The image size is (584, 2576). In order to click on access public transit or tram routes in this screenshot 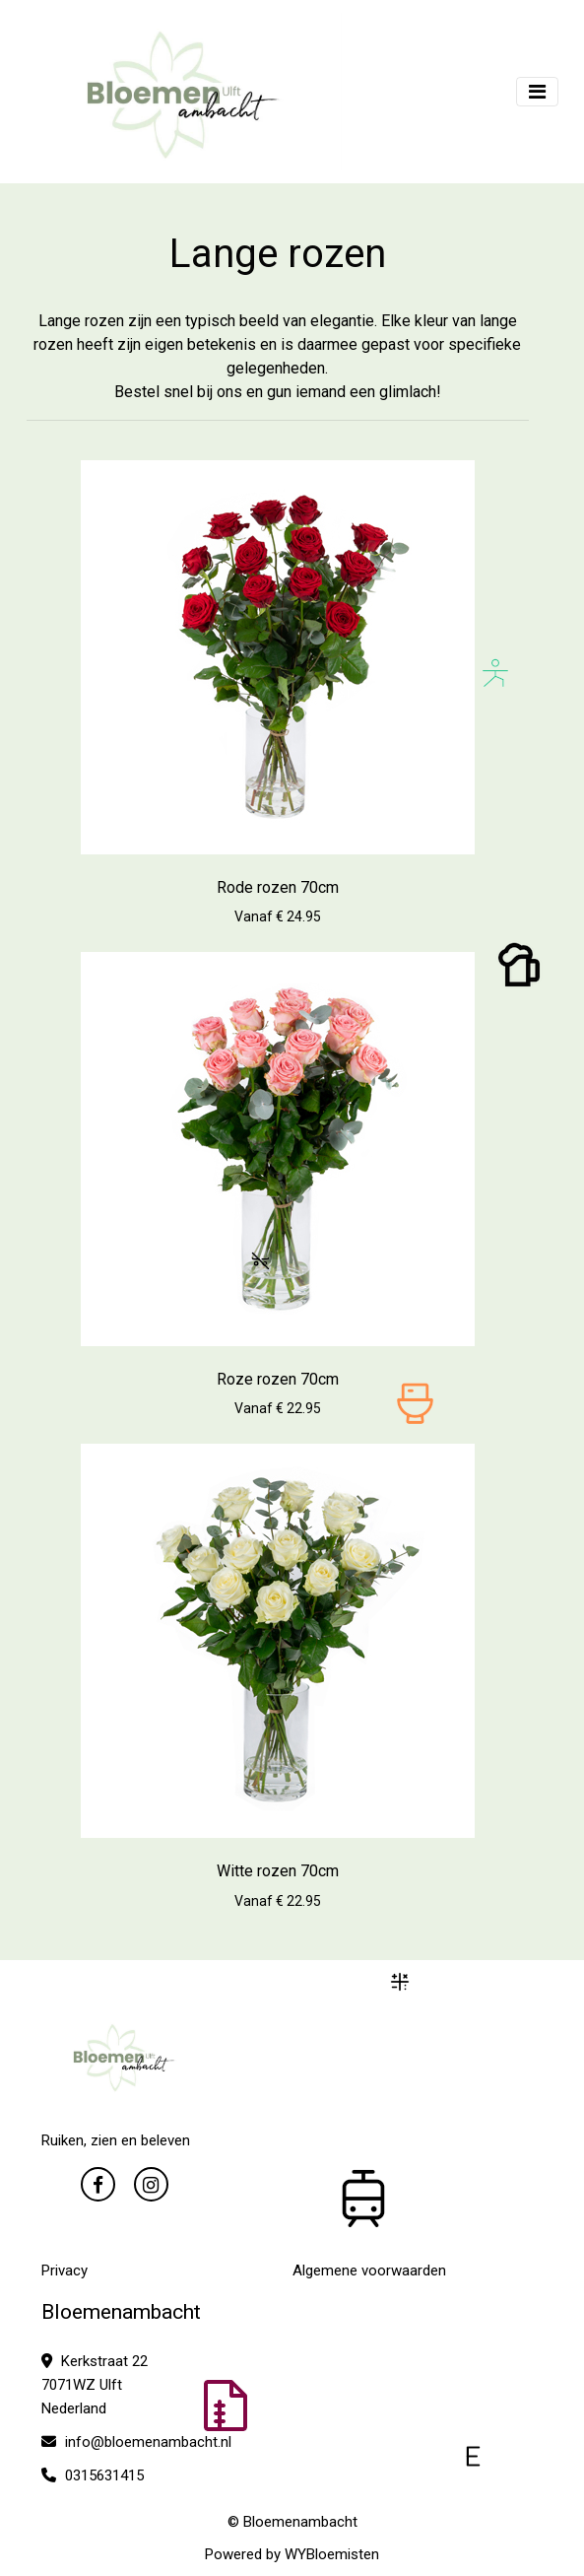, I will do `click(363, 2199)`.